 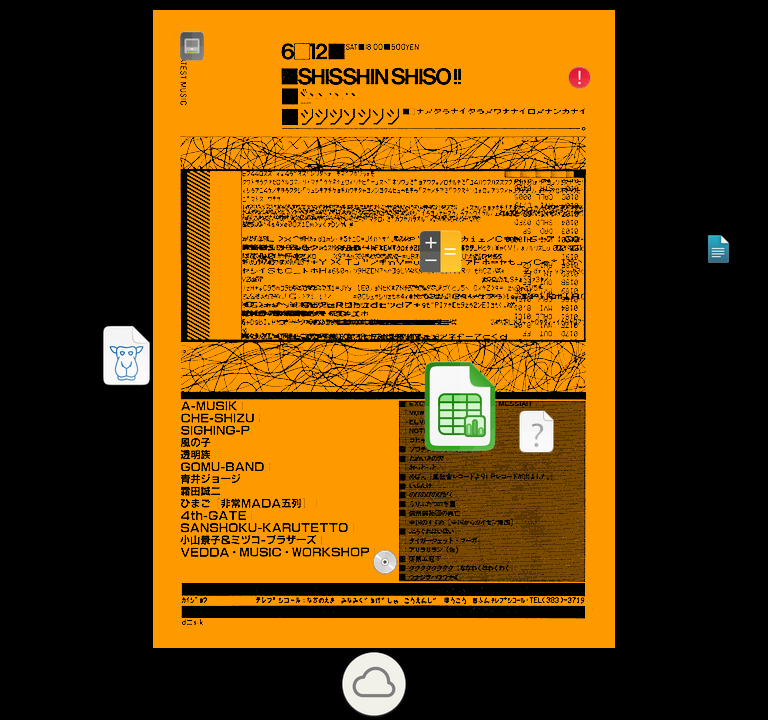 I want to click on nintendo ds rom file, so click(x=192, y=46).